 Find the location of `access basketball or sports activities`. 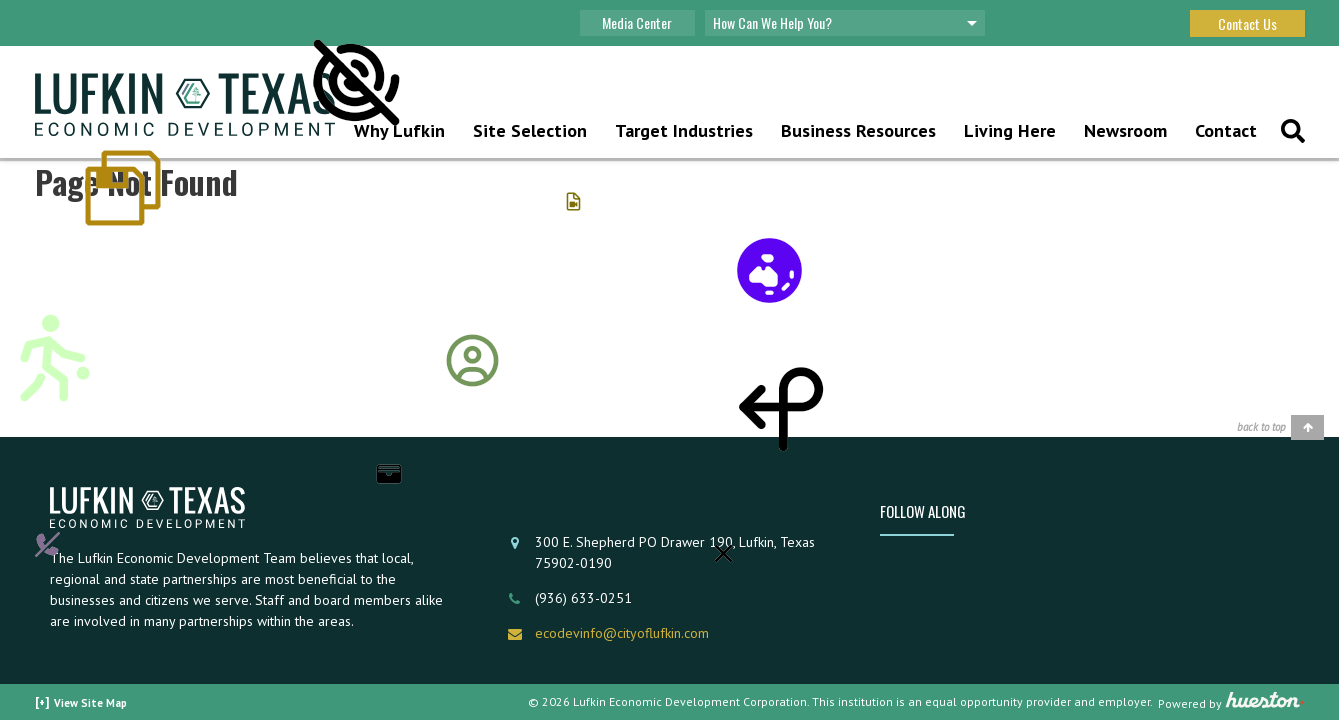

access basketball or sports activities is located at coordinates (55, 358).